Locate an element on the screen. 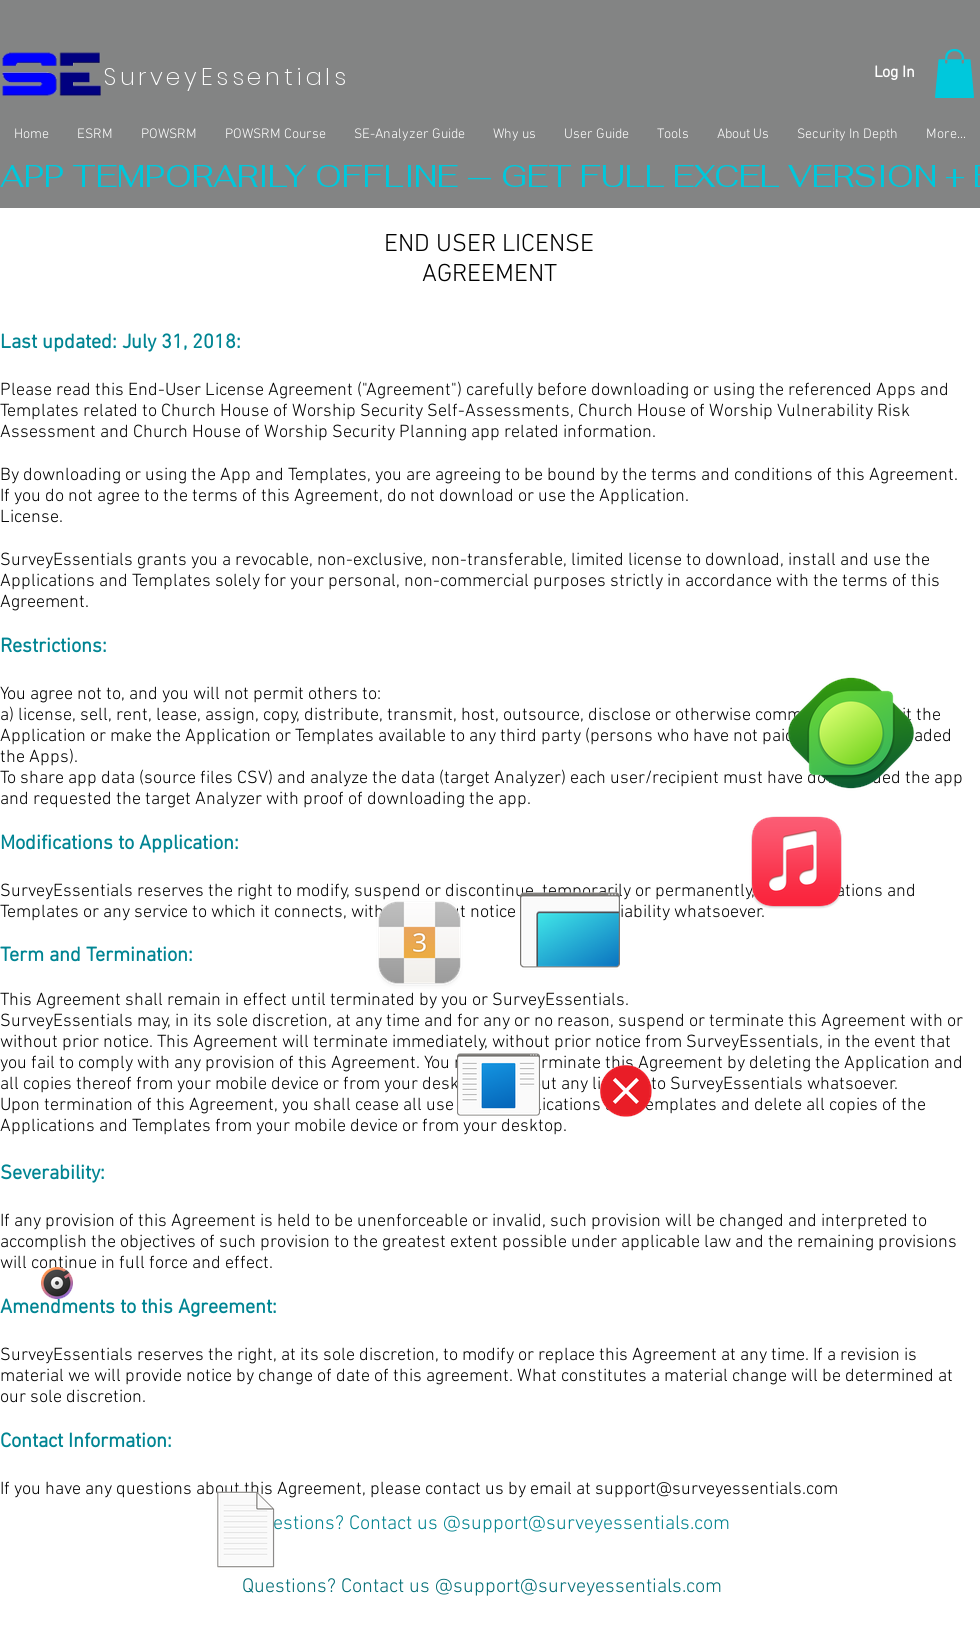 This screenshot has height=1628, width=980. open groove music app is located at coordinates (57, 1283).